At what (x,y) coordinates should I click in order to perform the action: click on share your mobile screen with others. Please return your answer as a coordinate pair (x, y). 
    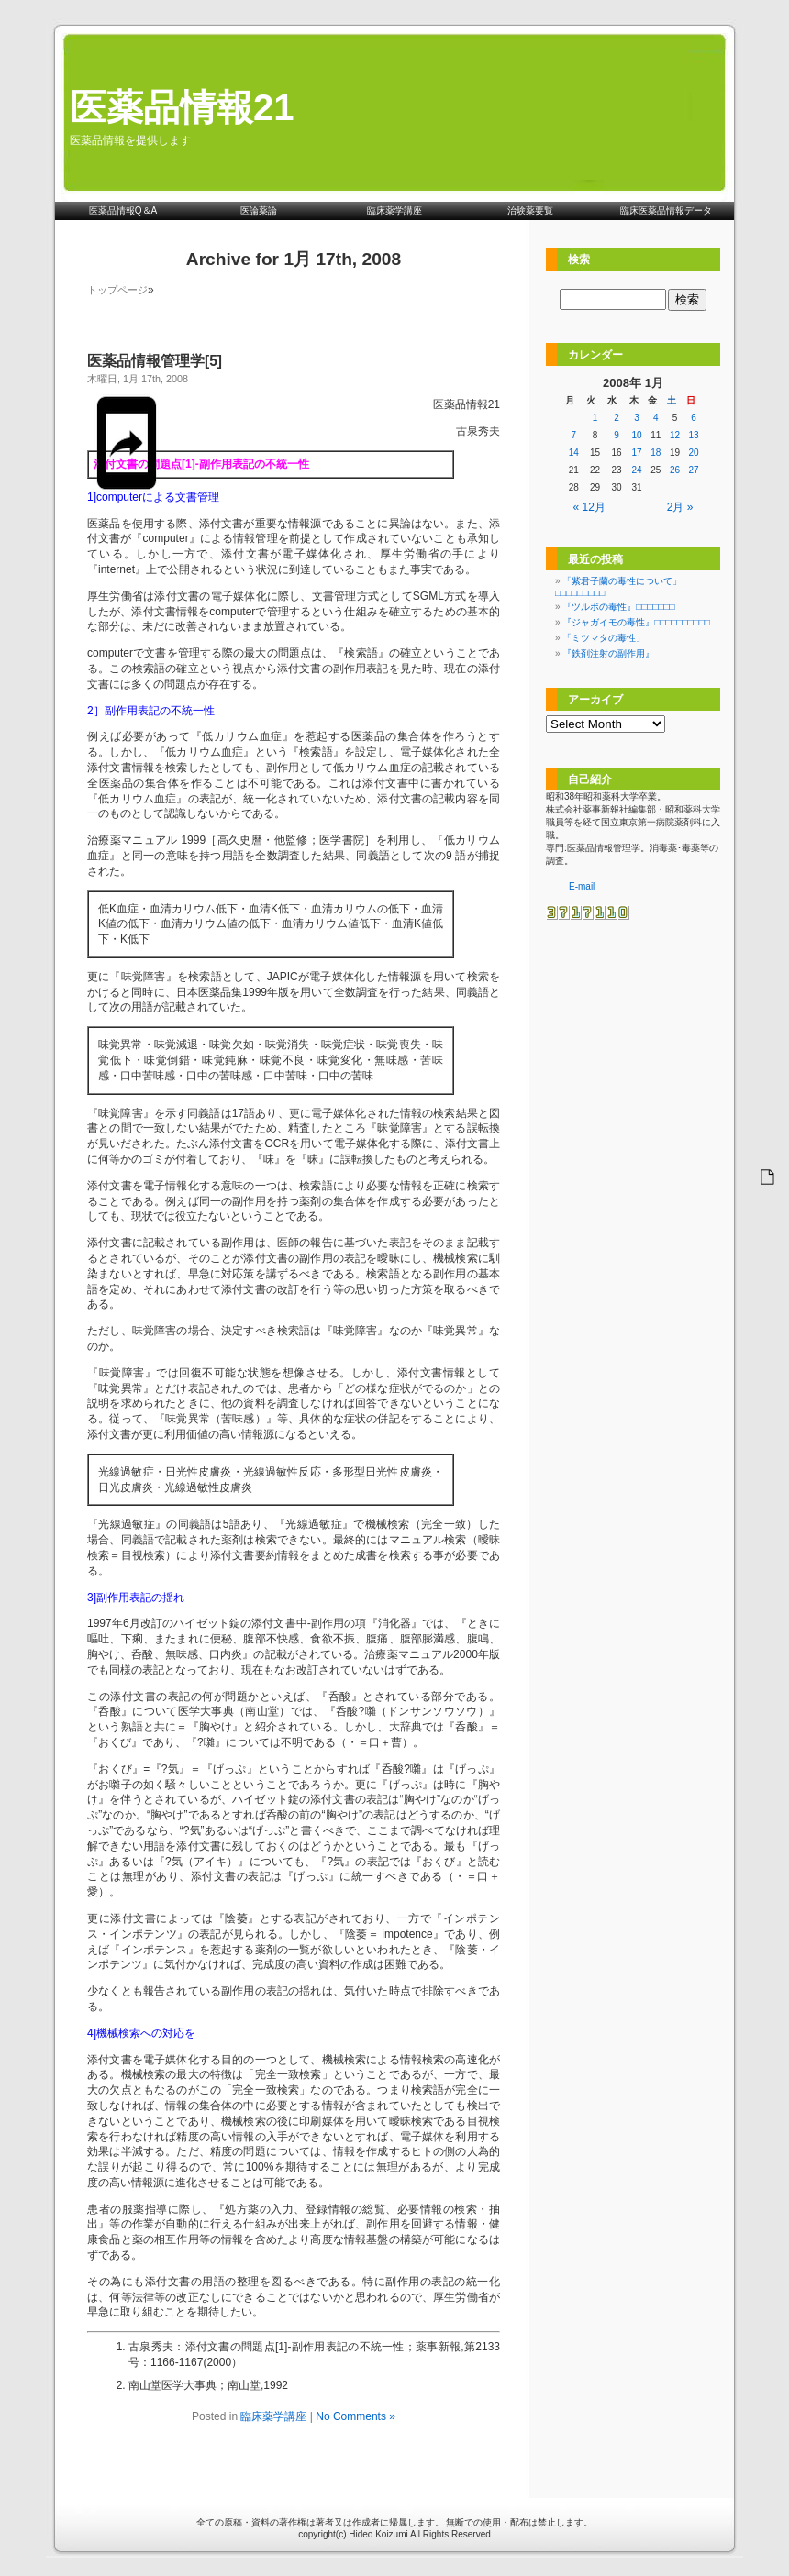
    Looking at the image, I should click on (127, 443).